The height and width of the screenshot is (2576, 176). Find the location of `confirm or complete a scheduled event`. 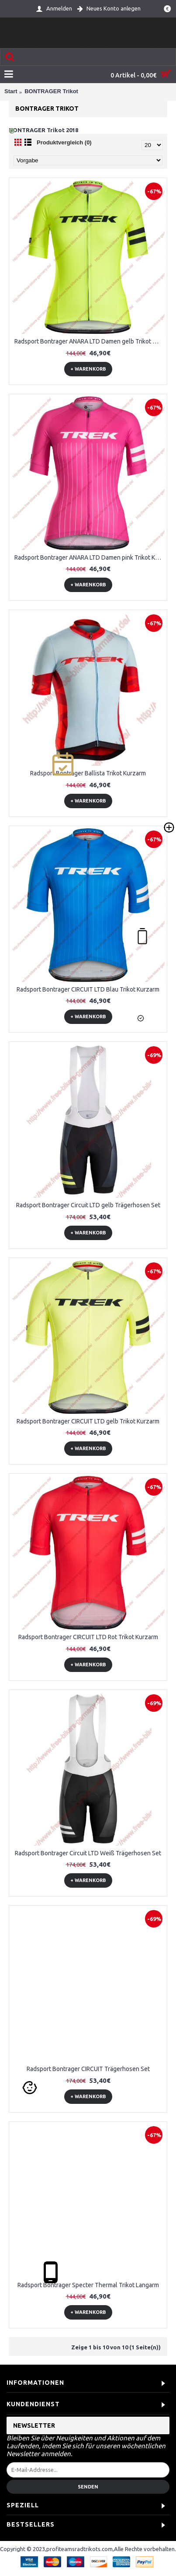

confirm or complete a scheduled event is located at coordinates (63, 764).